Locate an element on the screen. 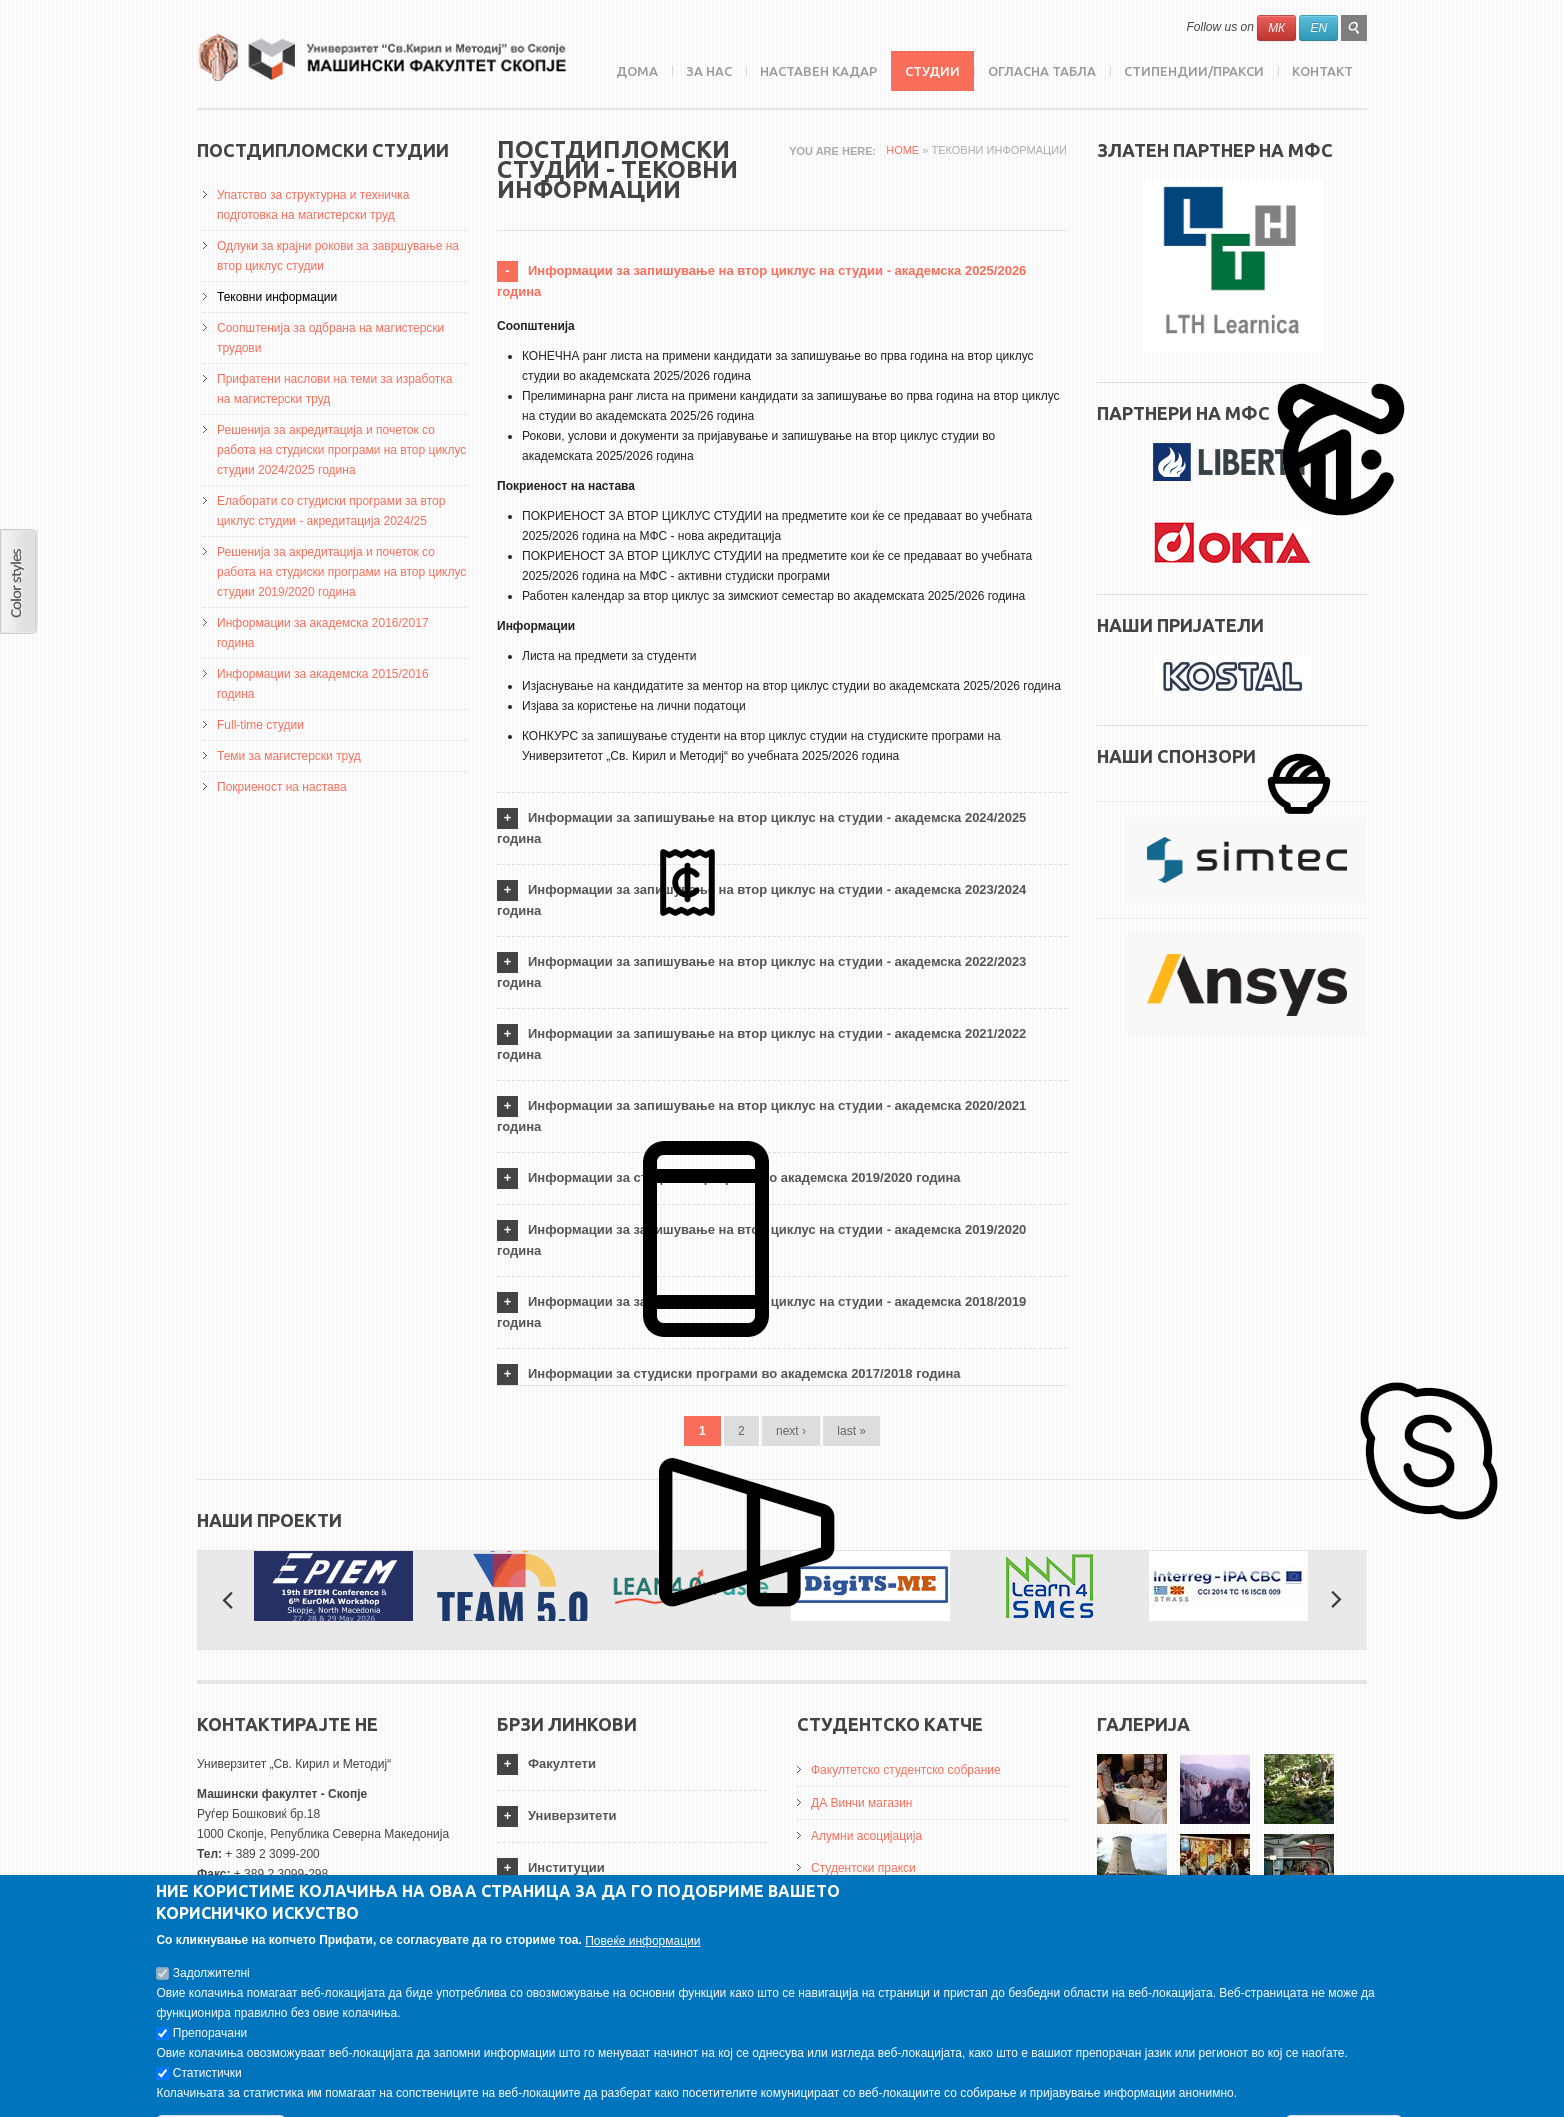  open the New York Times app is located at coordinates (1341, 447).